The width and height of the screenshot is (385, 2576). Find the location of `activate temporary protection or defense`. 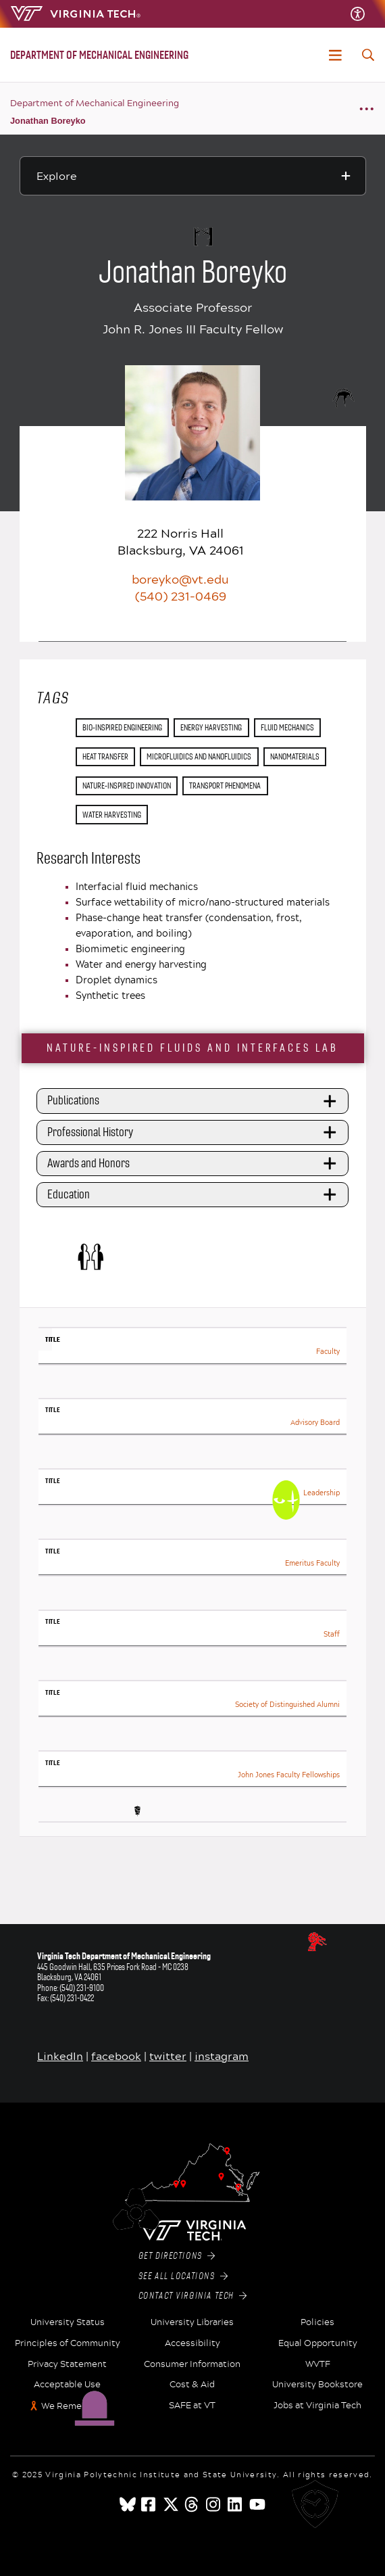

activate temporary protection or defense is located at coordinates (315, 2504).